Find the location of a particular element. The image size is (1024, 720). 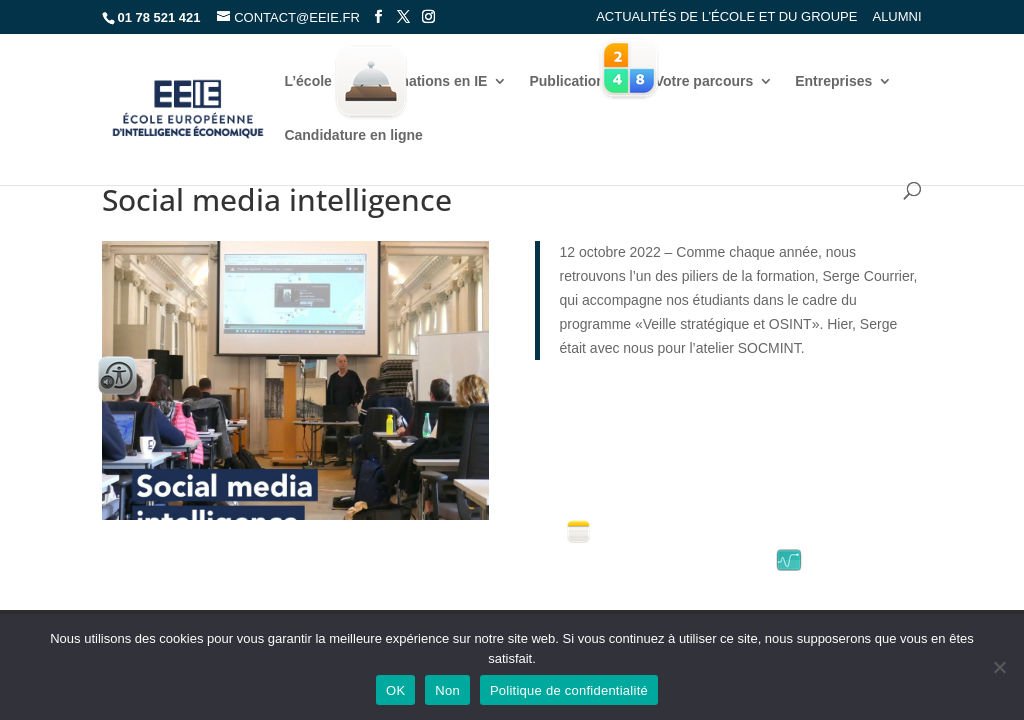

open the Notes app is located at coordinates (578, 531).